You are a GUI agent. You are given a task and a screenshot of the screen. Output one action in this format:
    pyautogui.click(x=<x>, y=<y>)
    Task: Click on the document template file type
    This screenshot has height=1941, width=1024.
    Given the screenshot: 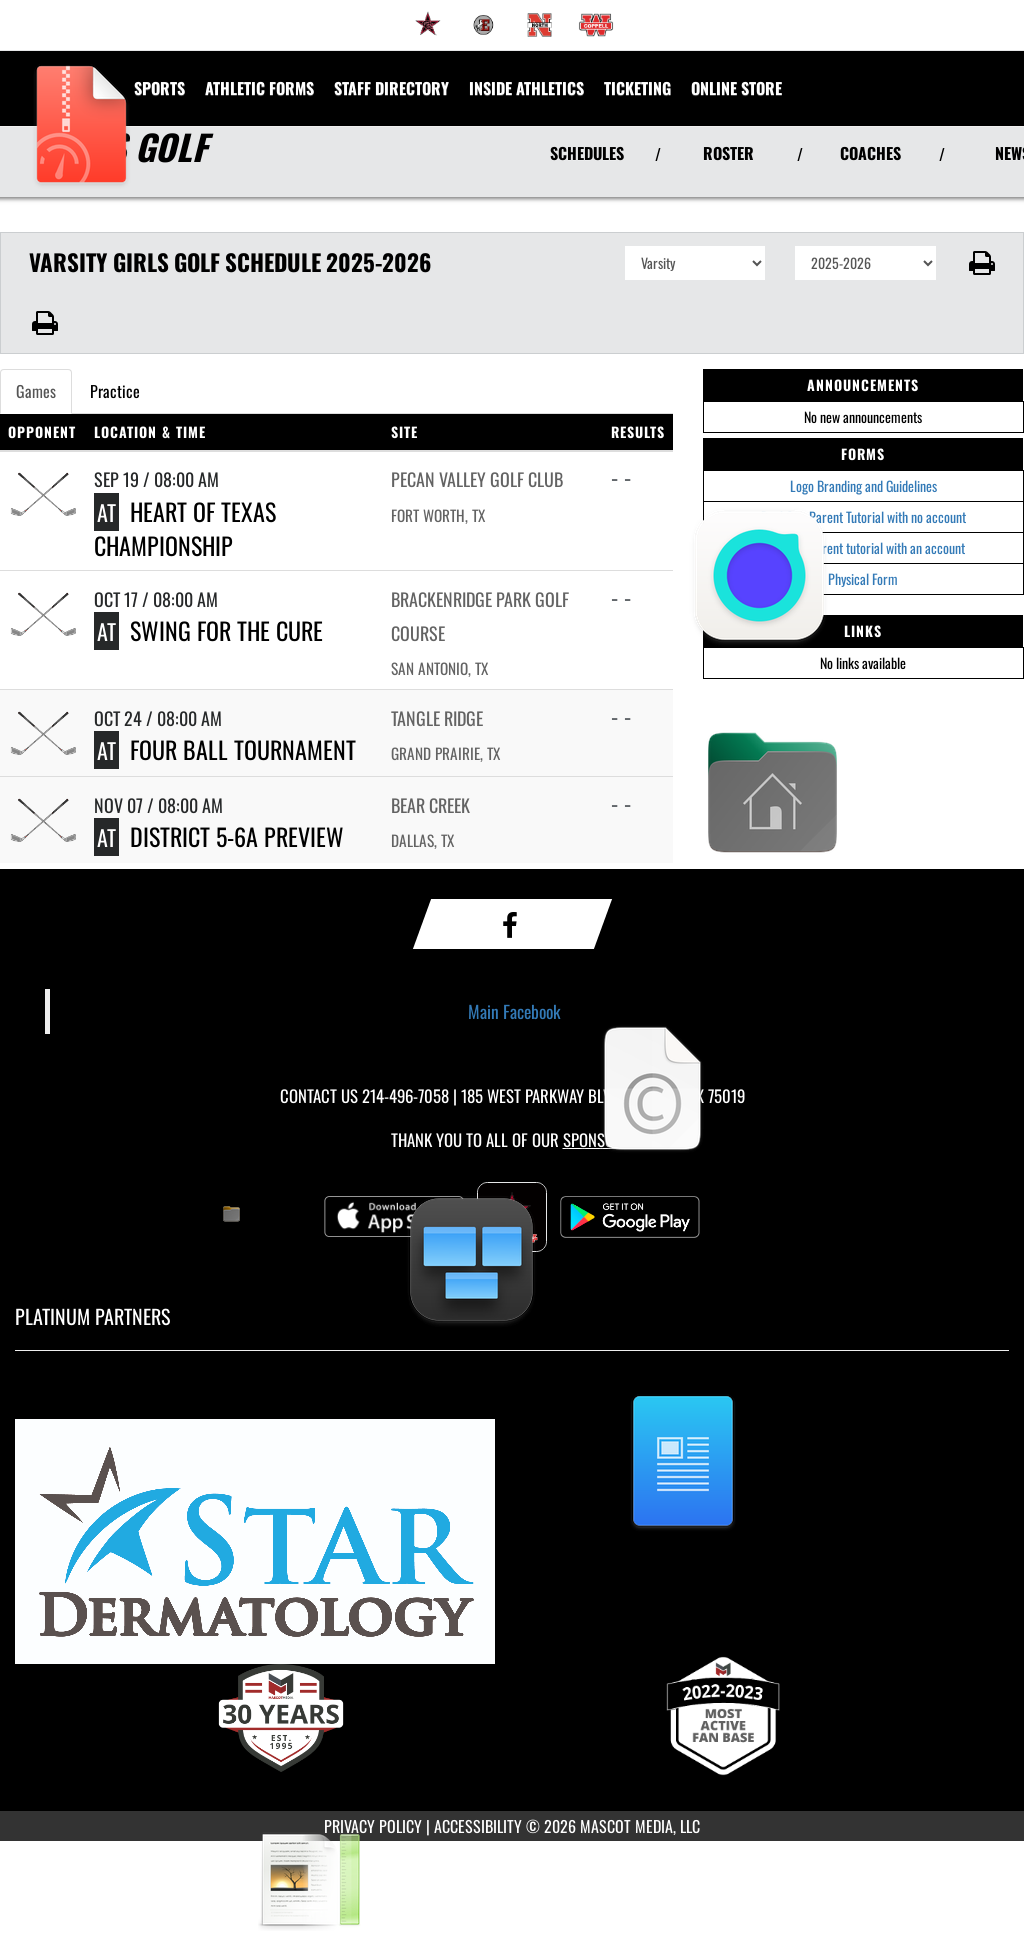 What is the action you would take?
    pyautogui.click(x=309, y=1879)
    